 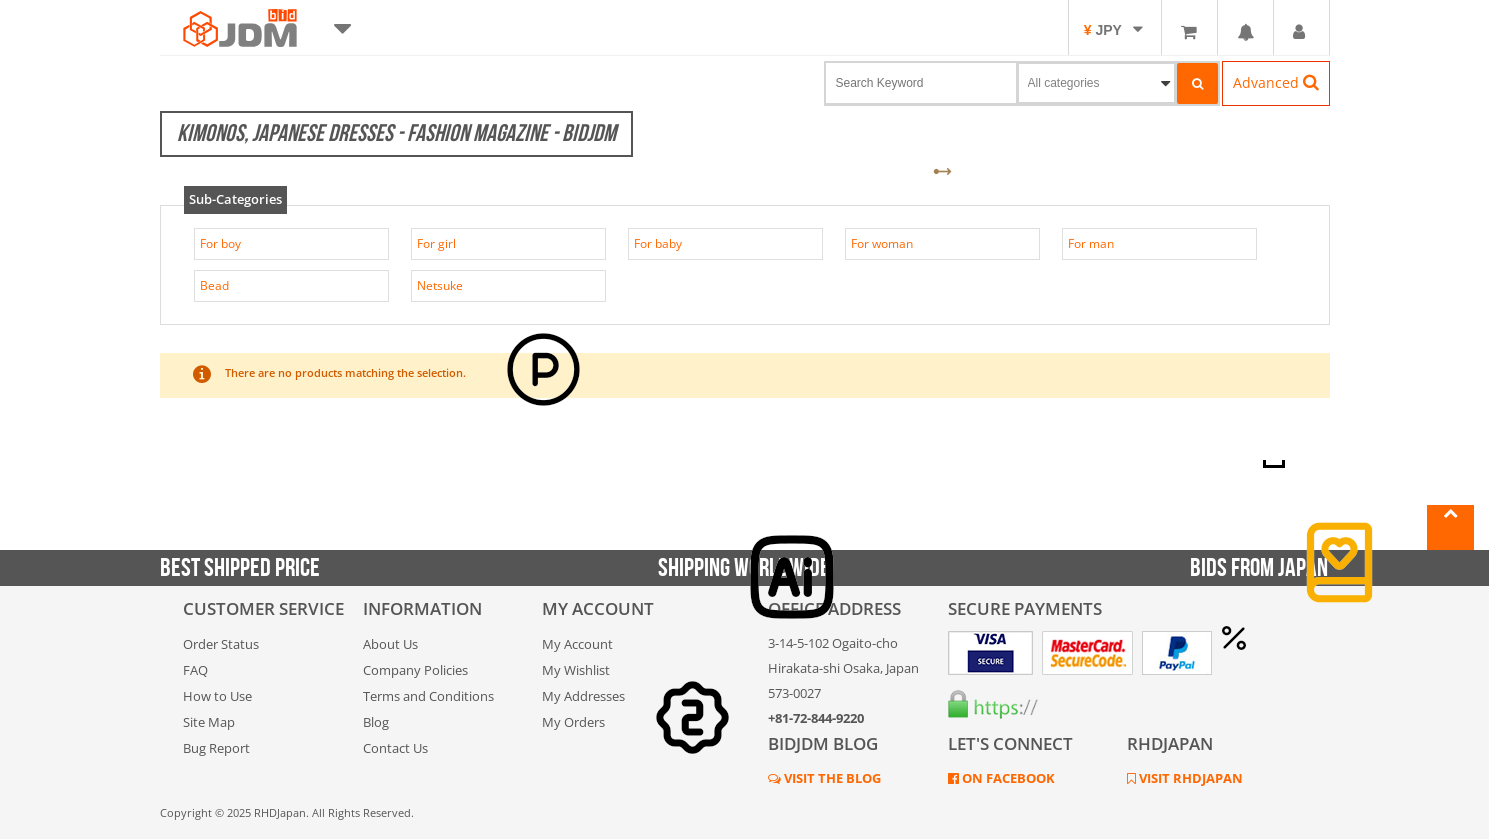 What do you see at coordinates (543, 369) in the screenshot?
I see `indicates parking availability or location` at bounding box center [543, 369].